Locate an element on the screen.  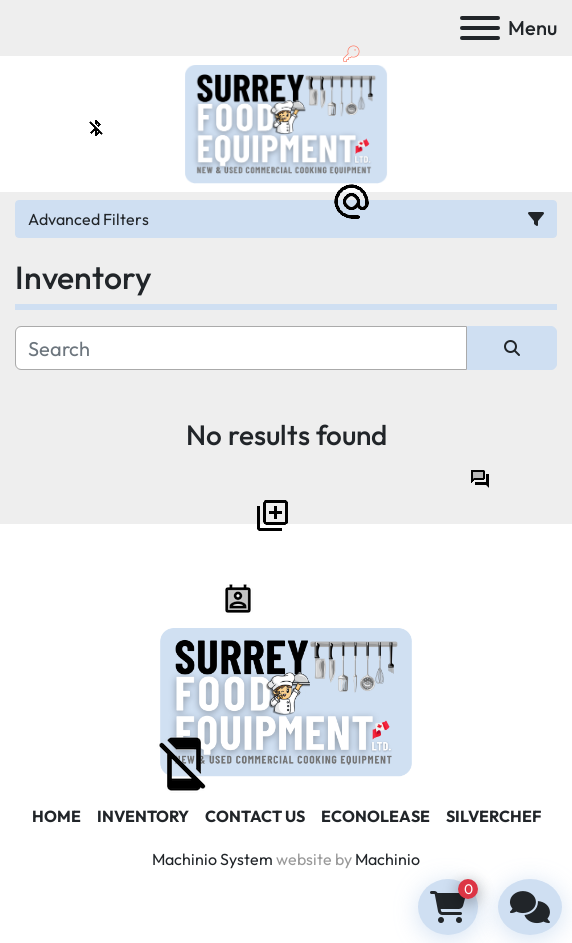
bluetooth is currently disabled is located at coordinates (96, 128).